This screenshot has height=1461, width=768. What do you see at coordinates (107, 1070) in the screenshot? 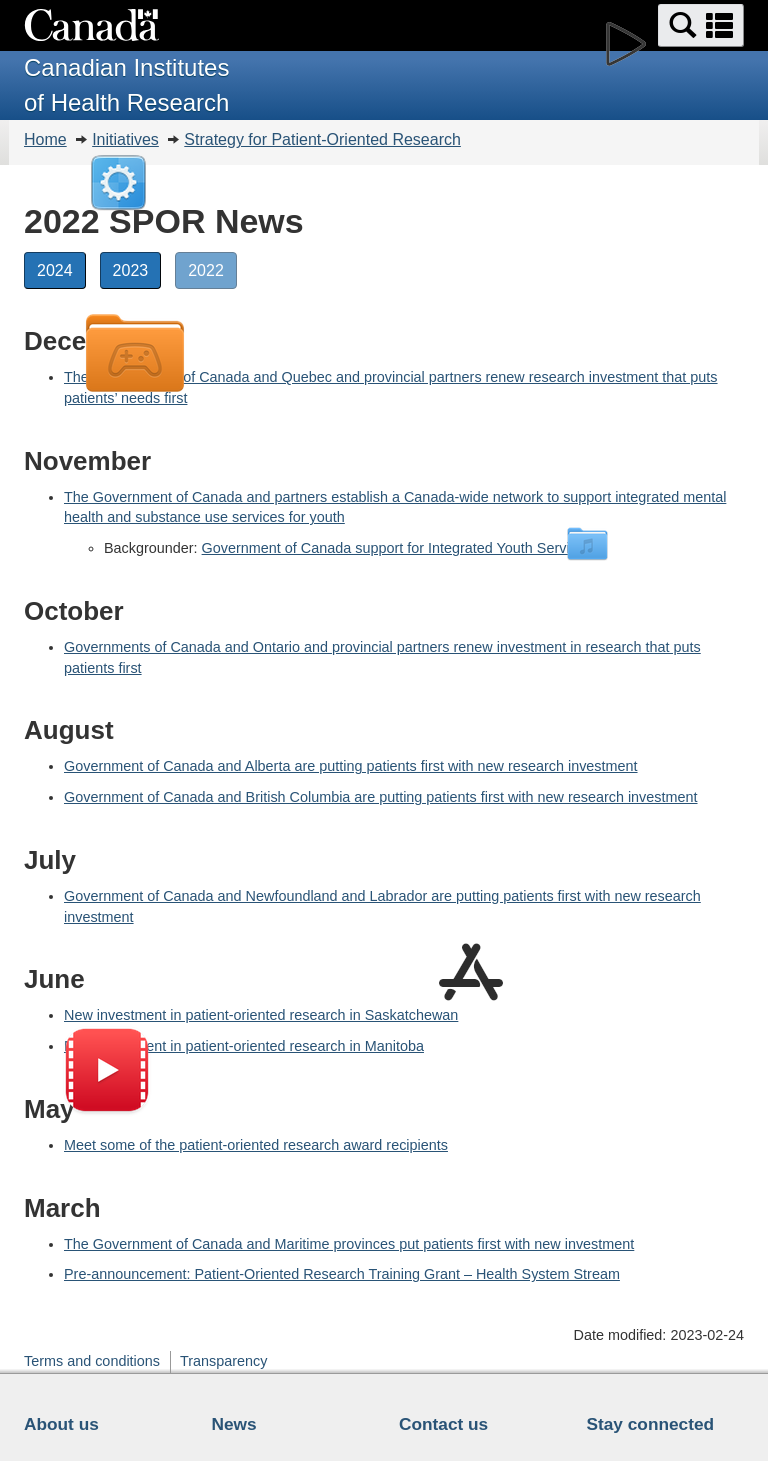
I see `open copypastegrab video downloader app` at bounding box center [107, 1070].